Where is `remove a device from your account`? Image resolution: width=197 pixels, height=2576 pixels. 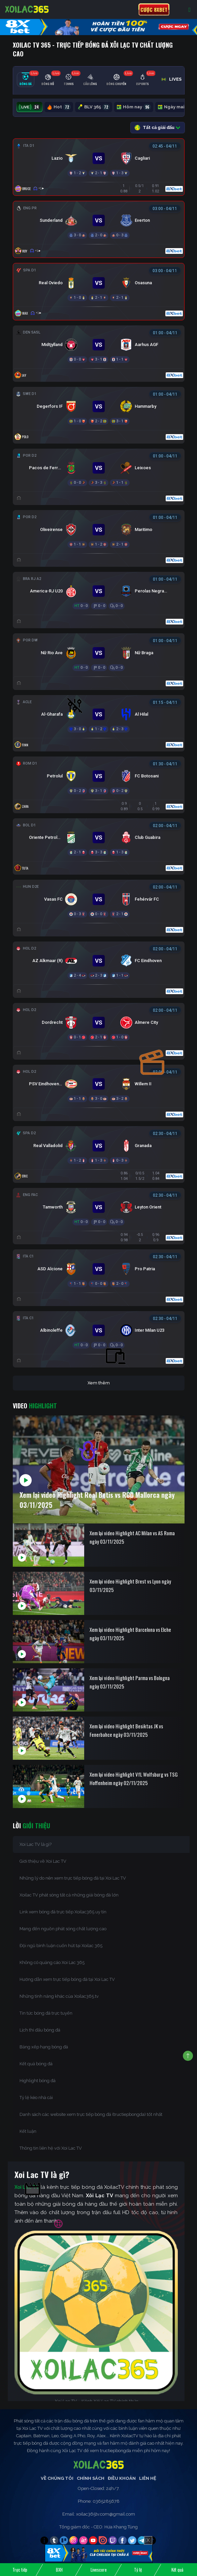 remove a device from your account is located at coordinates (115, 1357).